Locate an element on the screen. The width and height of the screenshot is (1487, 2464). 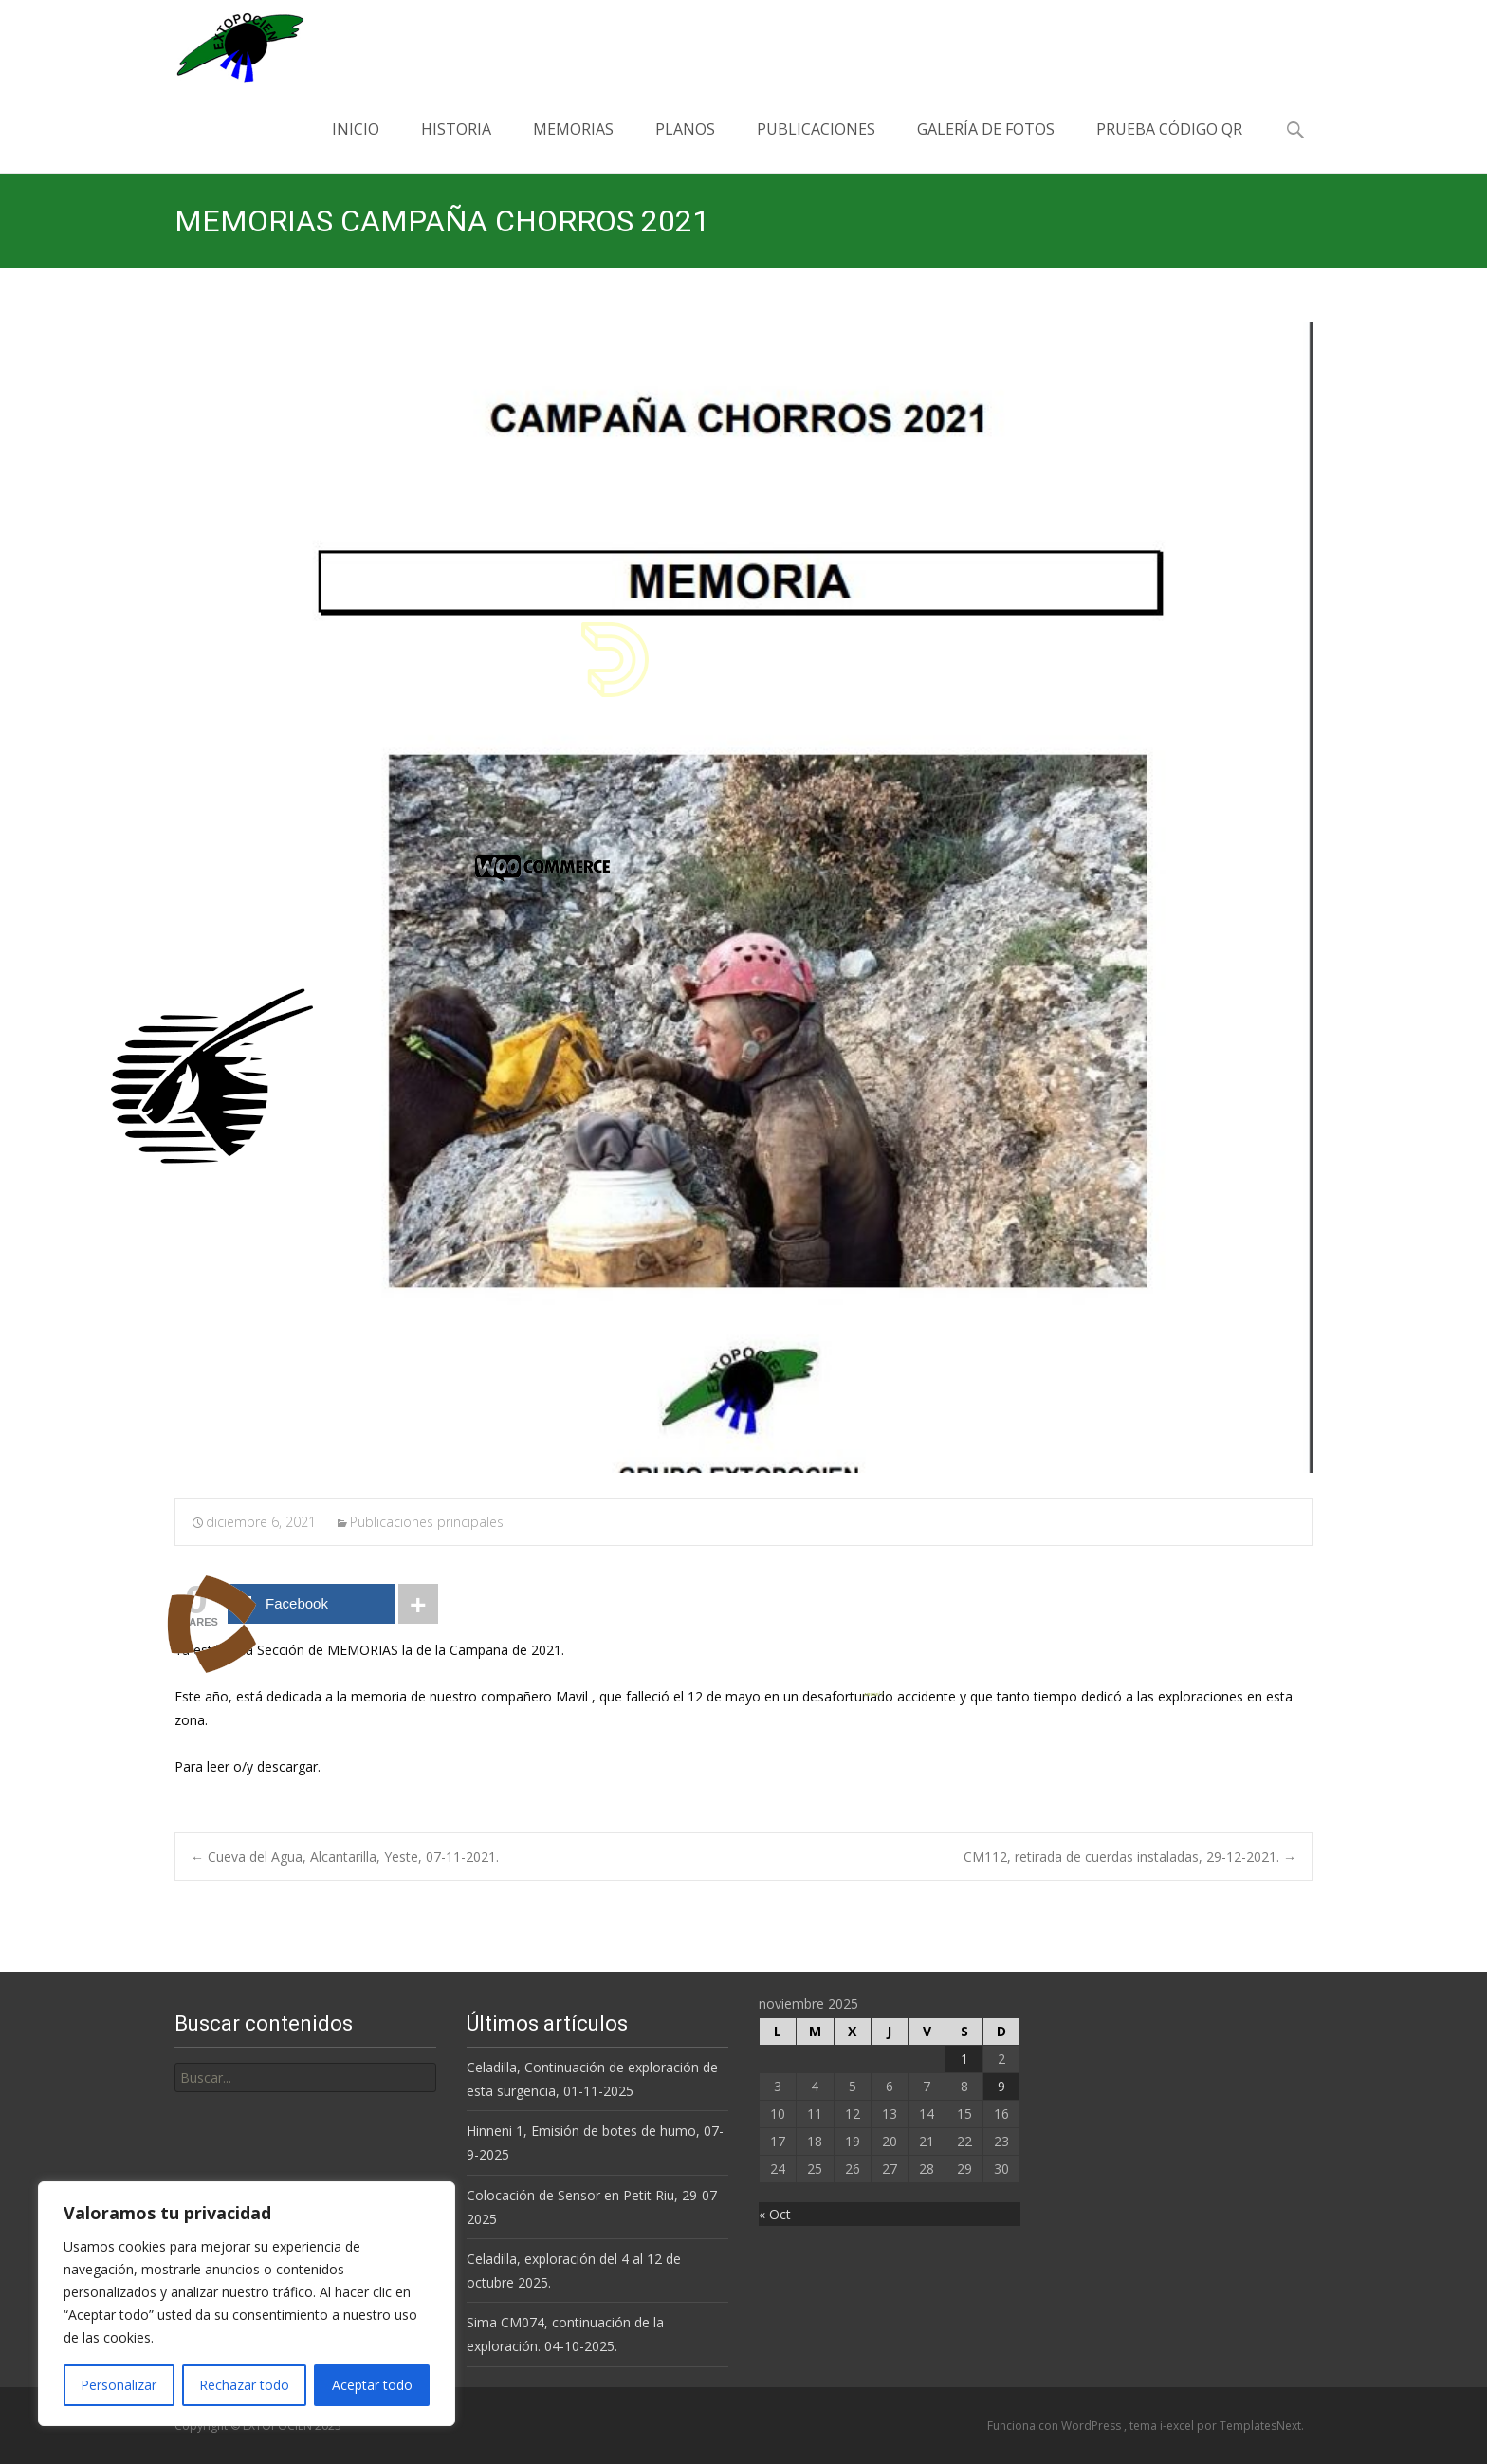
open the Dailymotion app is located at coordinates (615, 659).